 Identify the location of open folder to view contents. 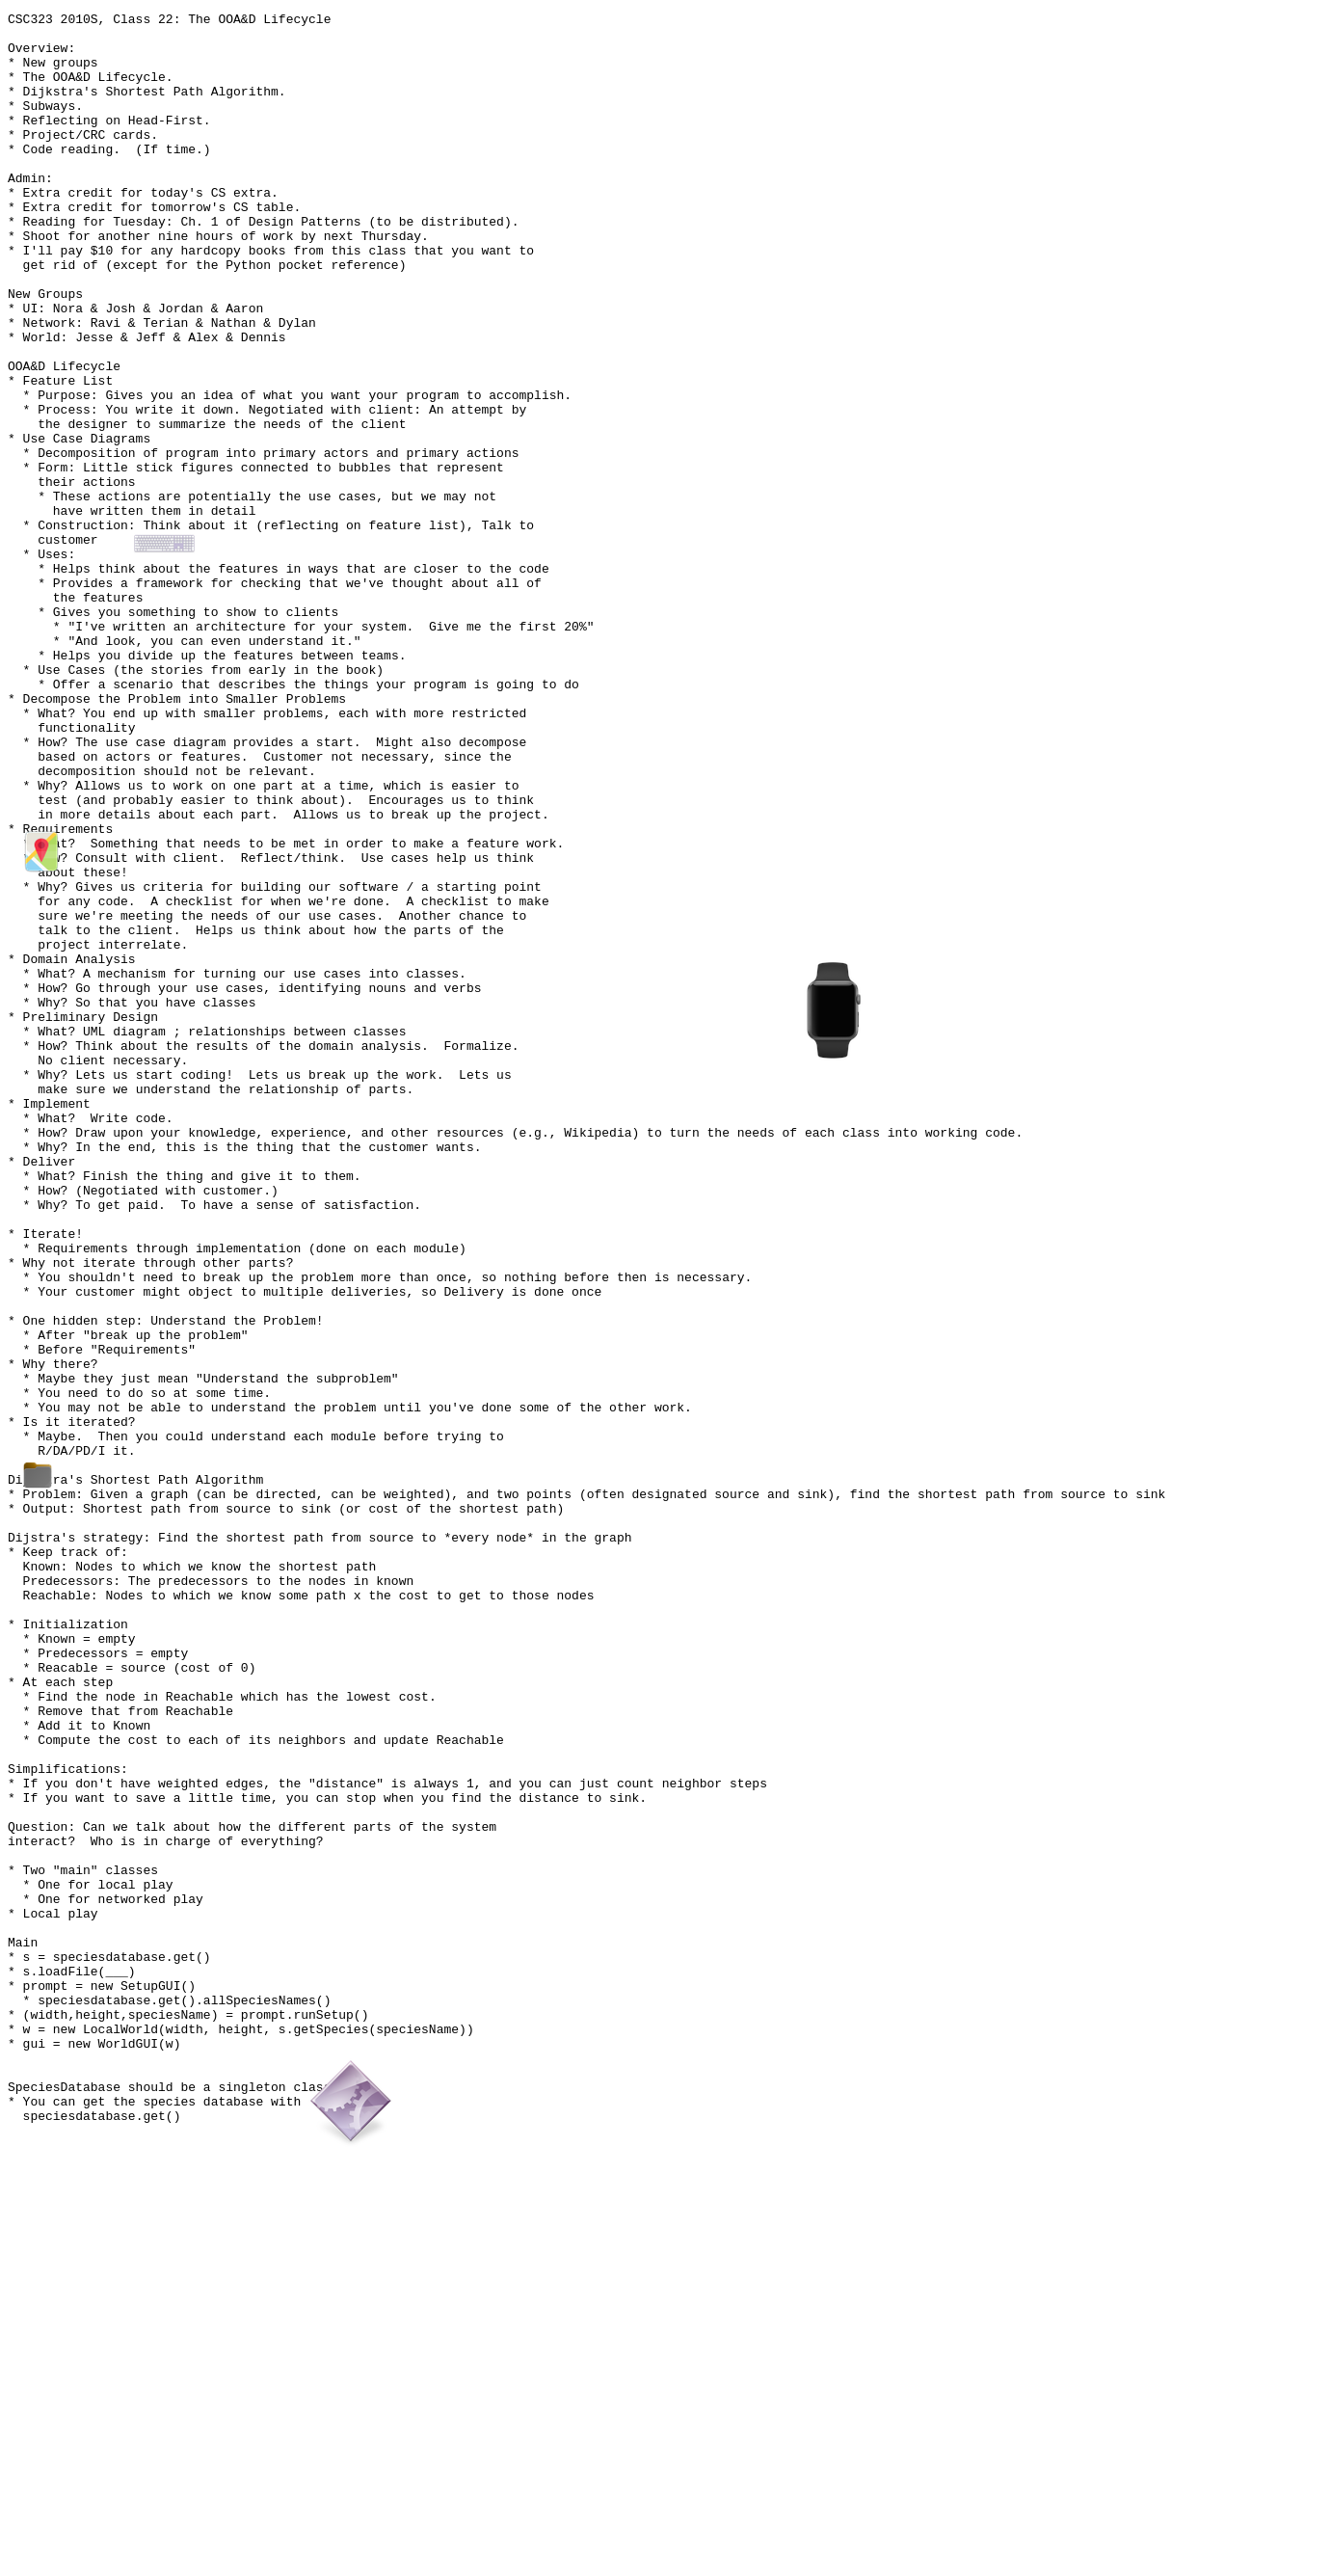
(38, 1475).